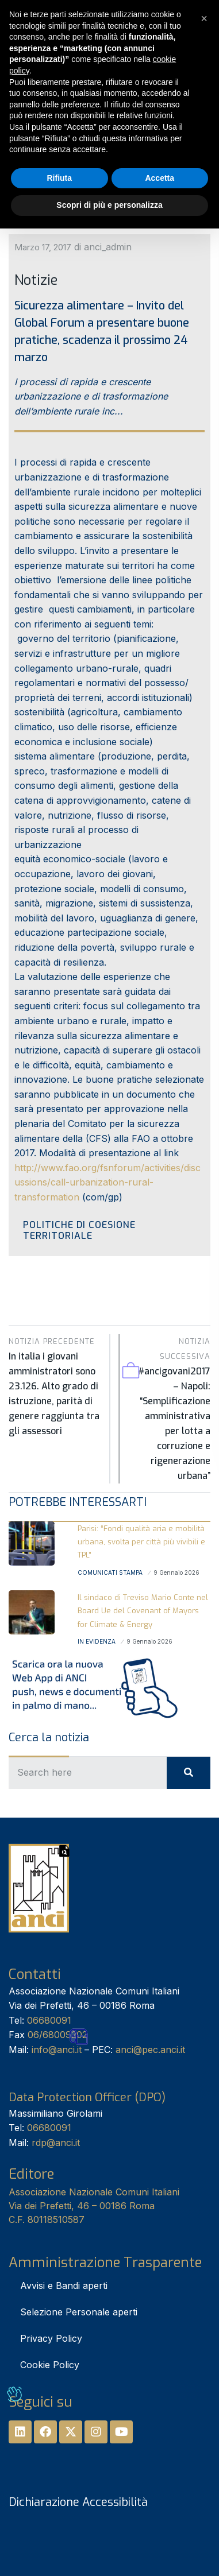 The width and height of the screenshot is (219, 2576). What do you see at coordinates (78, 2036) in the screenshot?
I see `bathroom or restroom location indicator` at bounding box center [78, 2036].